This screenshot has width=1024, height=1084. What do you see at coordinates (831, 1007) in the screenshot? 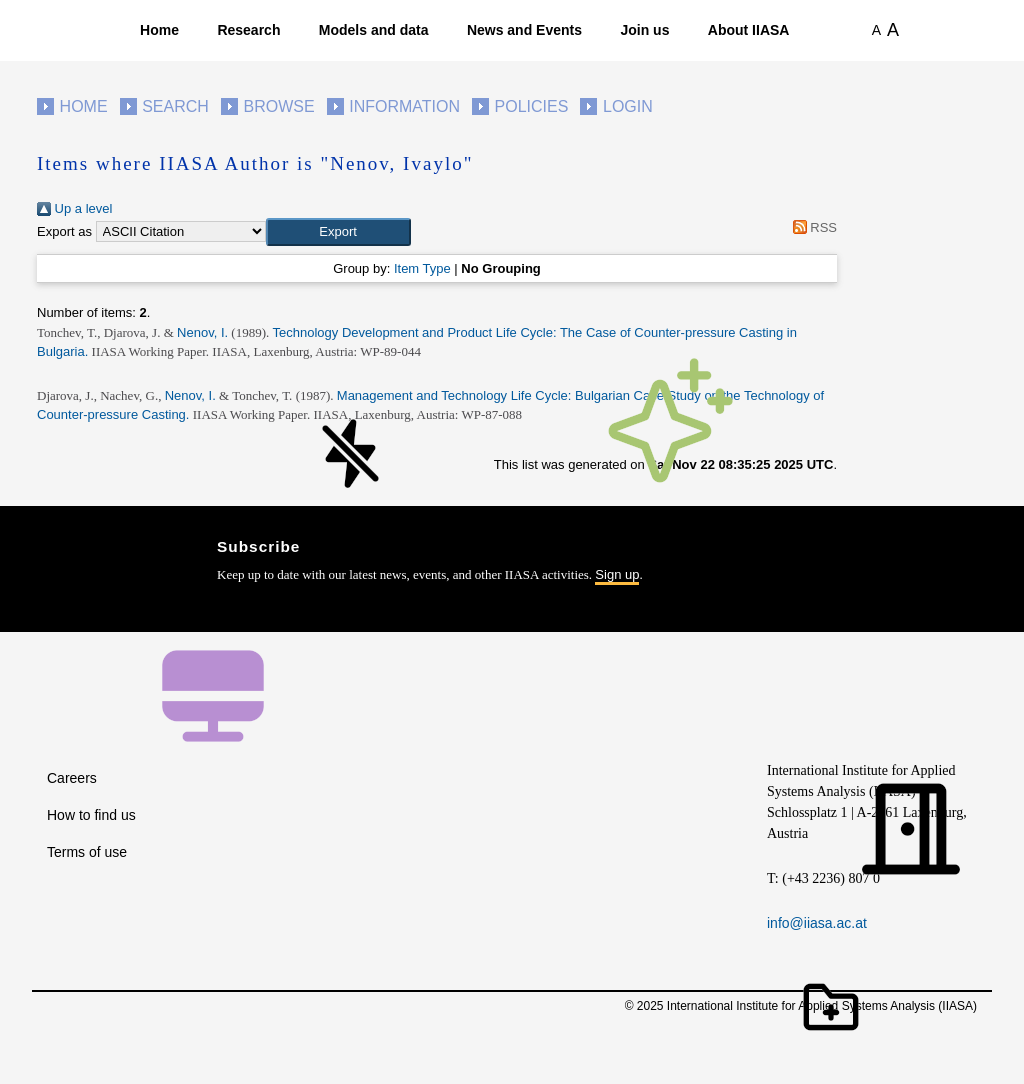
I see `create a new folder` at bounding box center [831, 1007].